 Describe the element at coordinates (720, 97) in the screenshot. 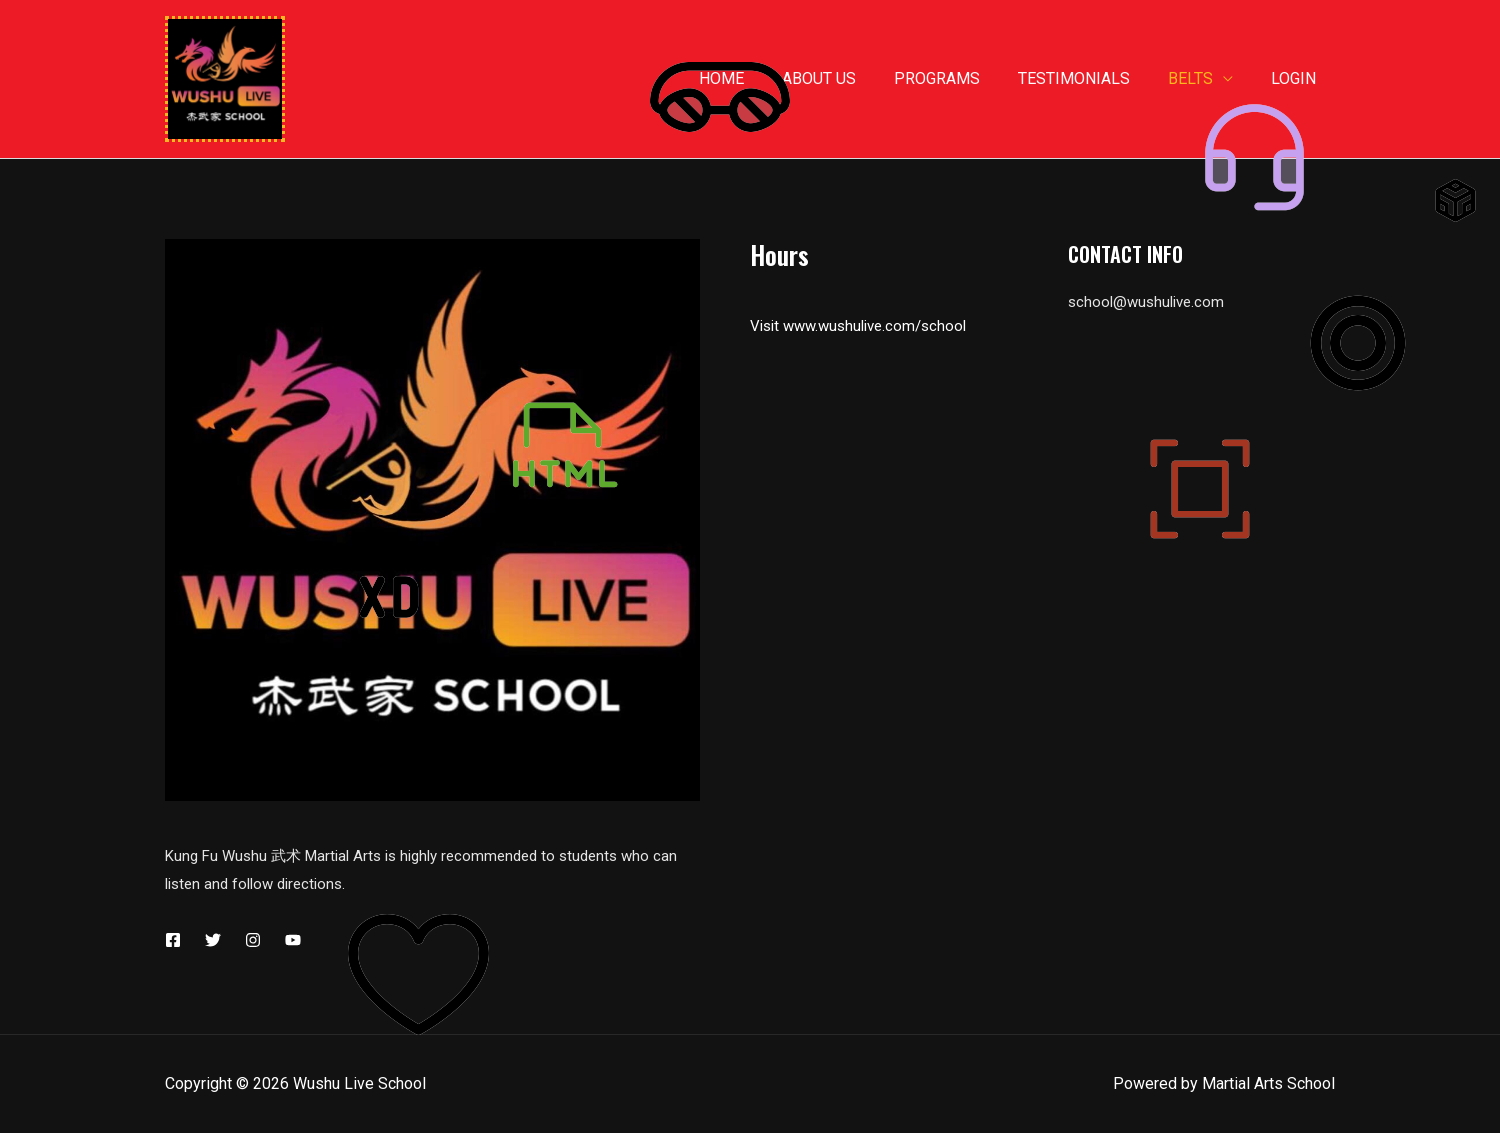

I see `access virtual reality or immersive mode` at that location.